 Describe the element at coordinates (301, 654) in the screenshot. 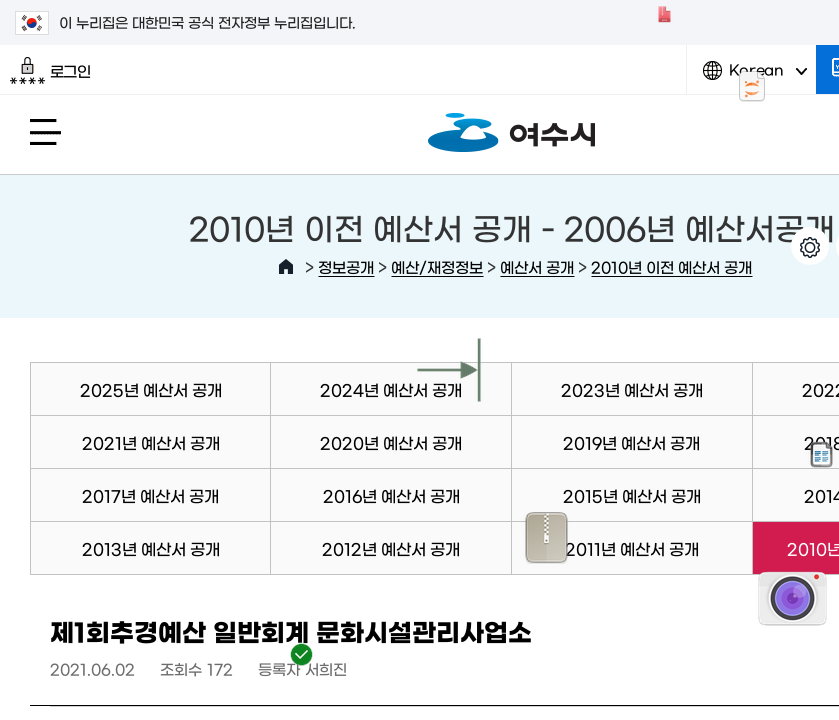

I see `indicates dropbox file is fully synced` at that location.